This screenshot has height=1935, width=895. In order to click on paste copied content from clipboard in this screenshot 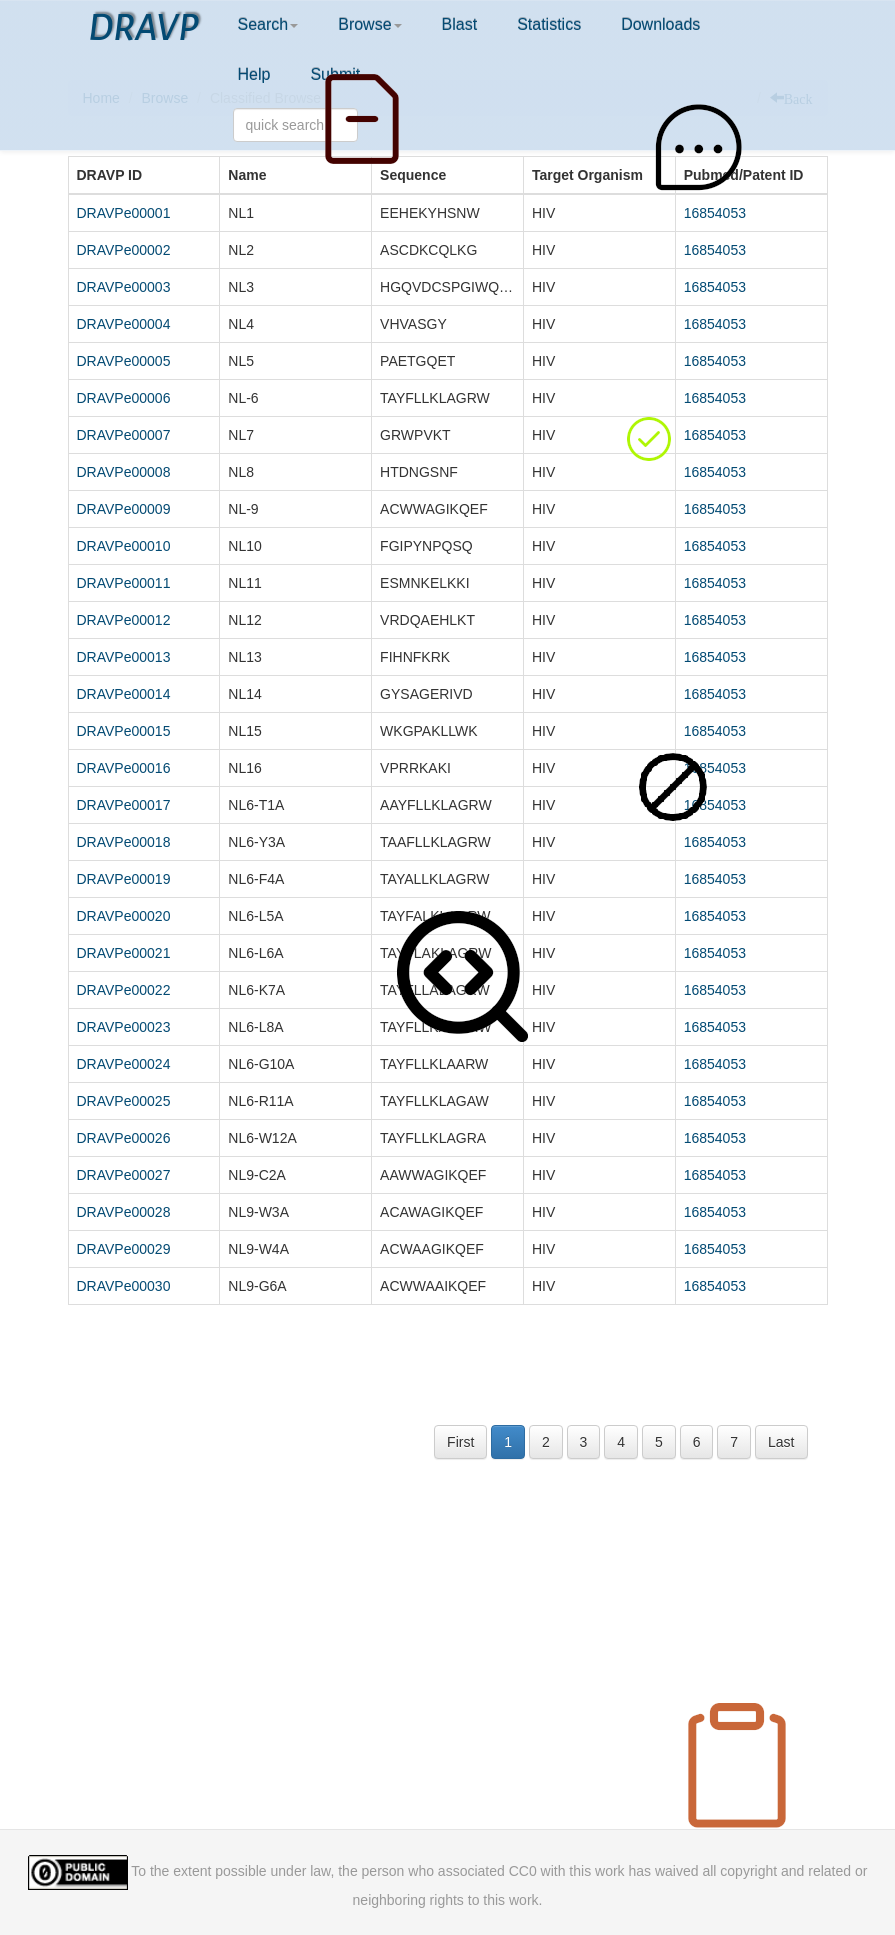, I will do `click(737, 1768)`.